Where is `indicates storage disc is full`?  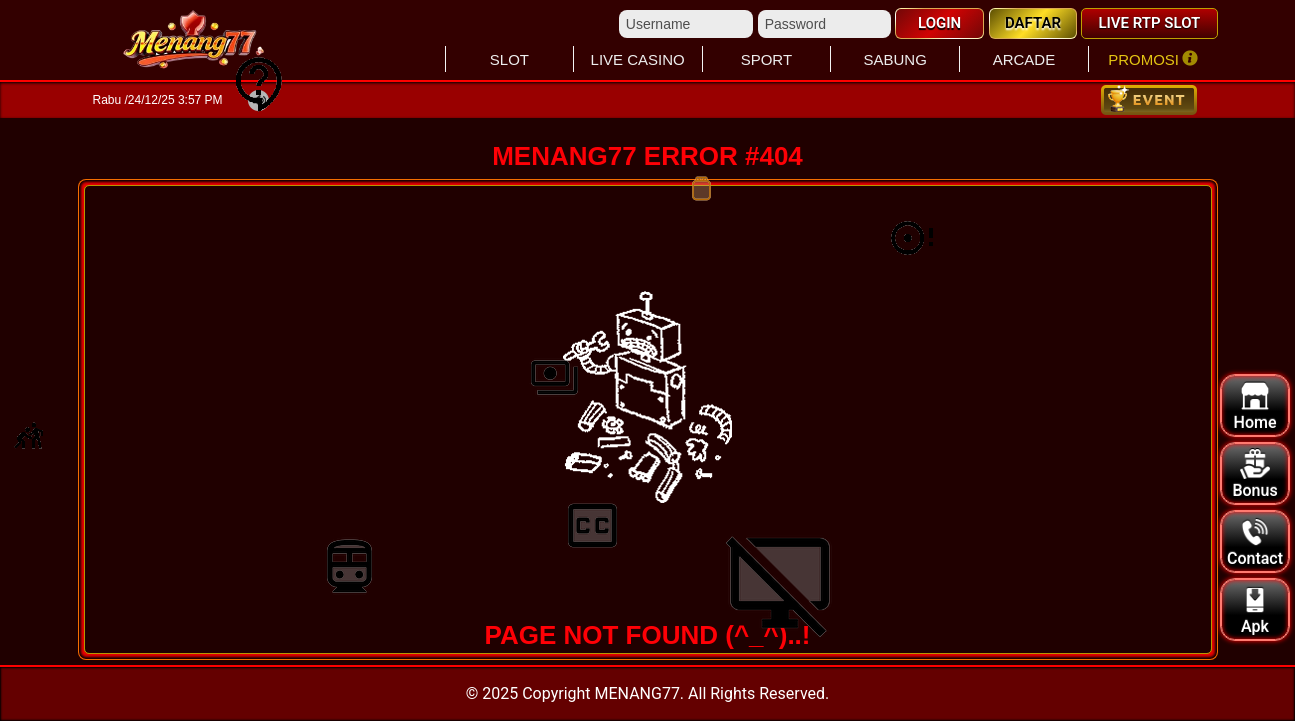
indicates storage disc is full is located at coordinates (912, 238).